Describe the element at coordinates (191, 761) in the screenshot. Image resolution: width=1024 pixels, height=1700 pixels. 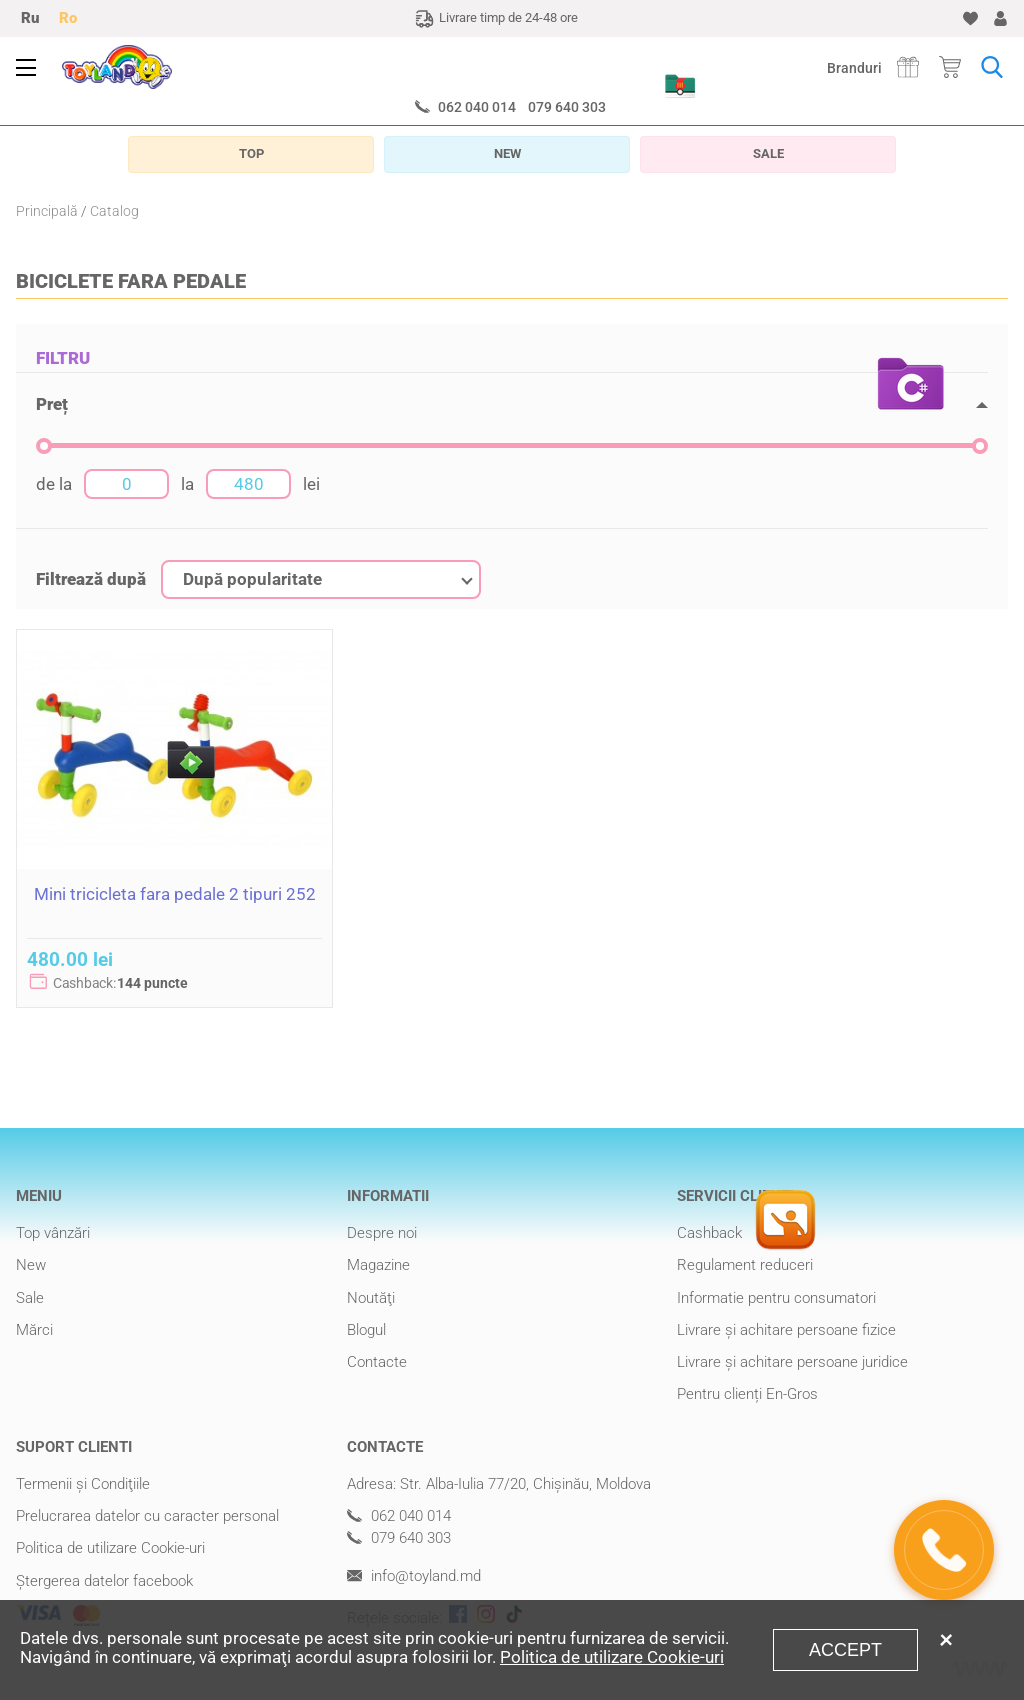
I see `open folder containing Emby media server files` at that location.